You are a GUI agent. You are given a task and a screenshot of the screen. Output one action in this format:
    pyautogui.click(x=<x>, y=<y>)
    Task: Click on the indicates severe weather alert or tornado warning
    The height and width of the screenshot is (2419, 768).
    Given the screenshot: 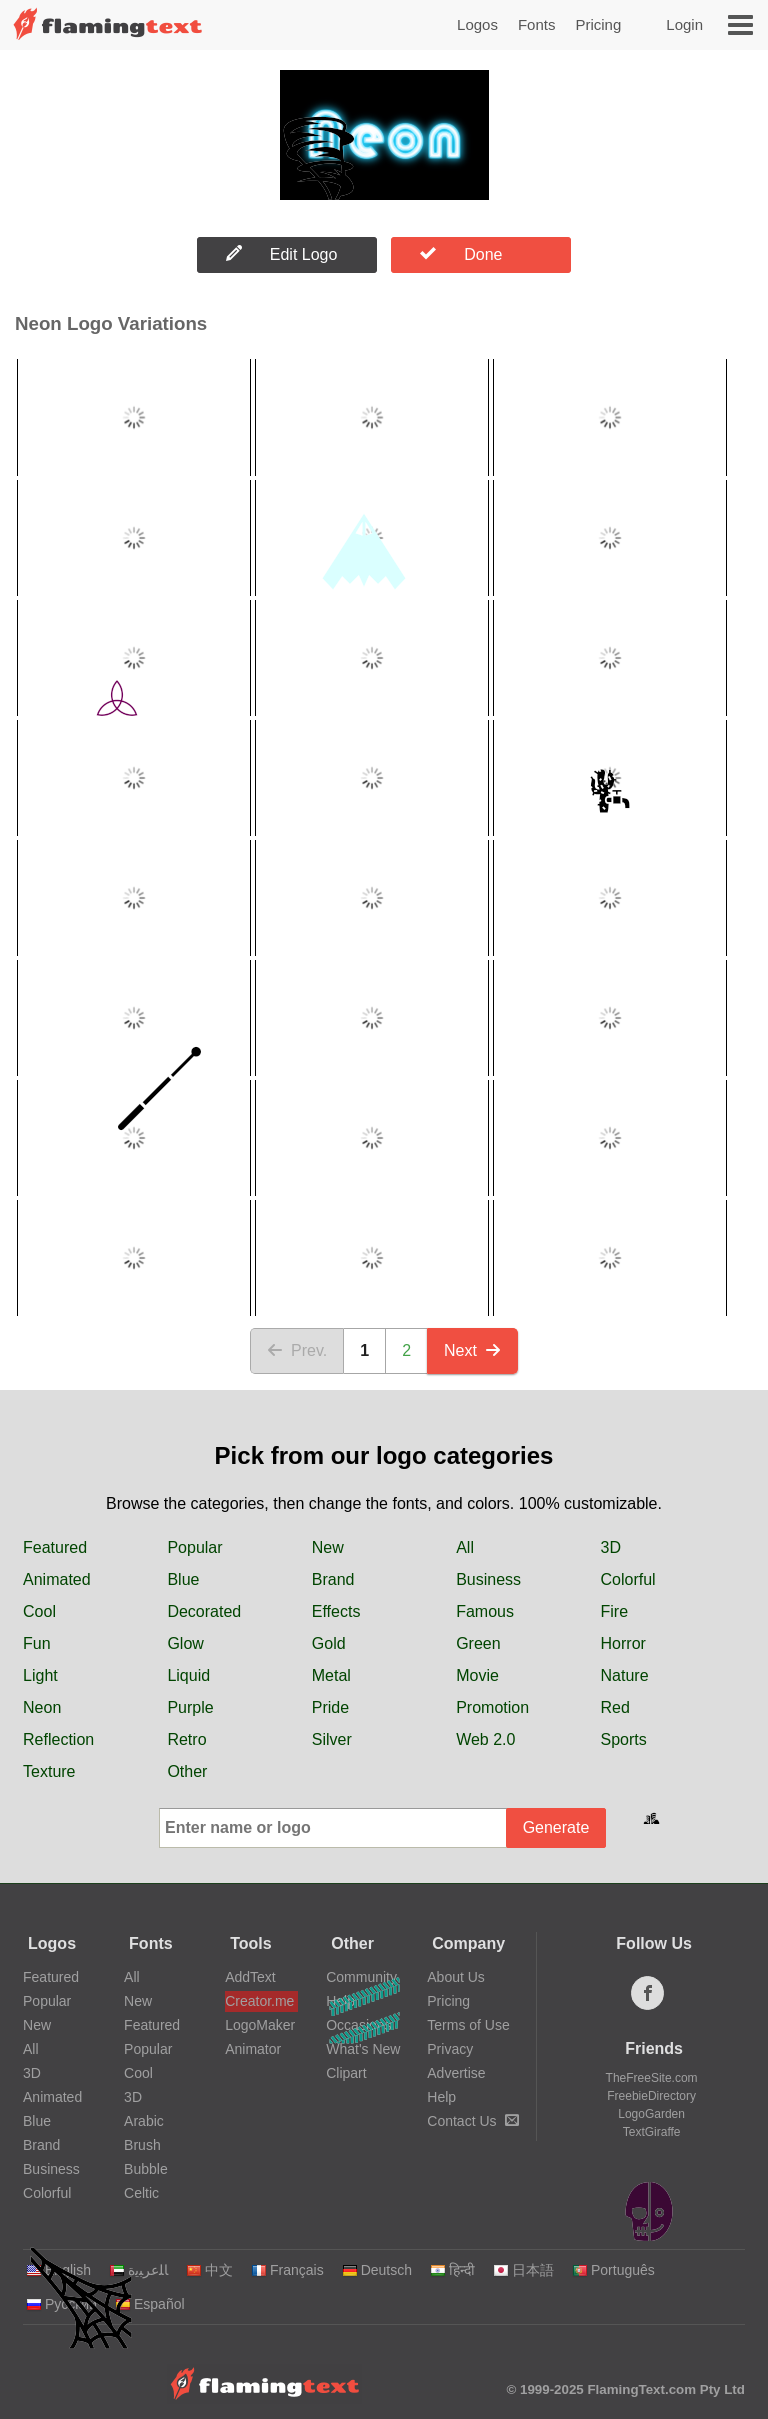 What is the action you would take?
    pyautogui.click(x=319, y=158)
    